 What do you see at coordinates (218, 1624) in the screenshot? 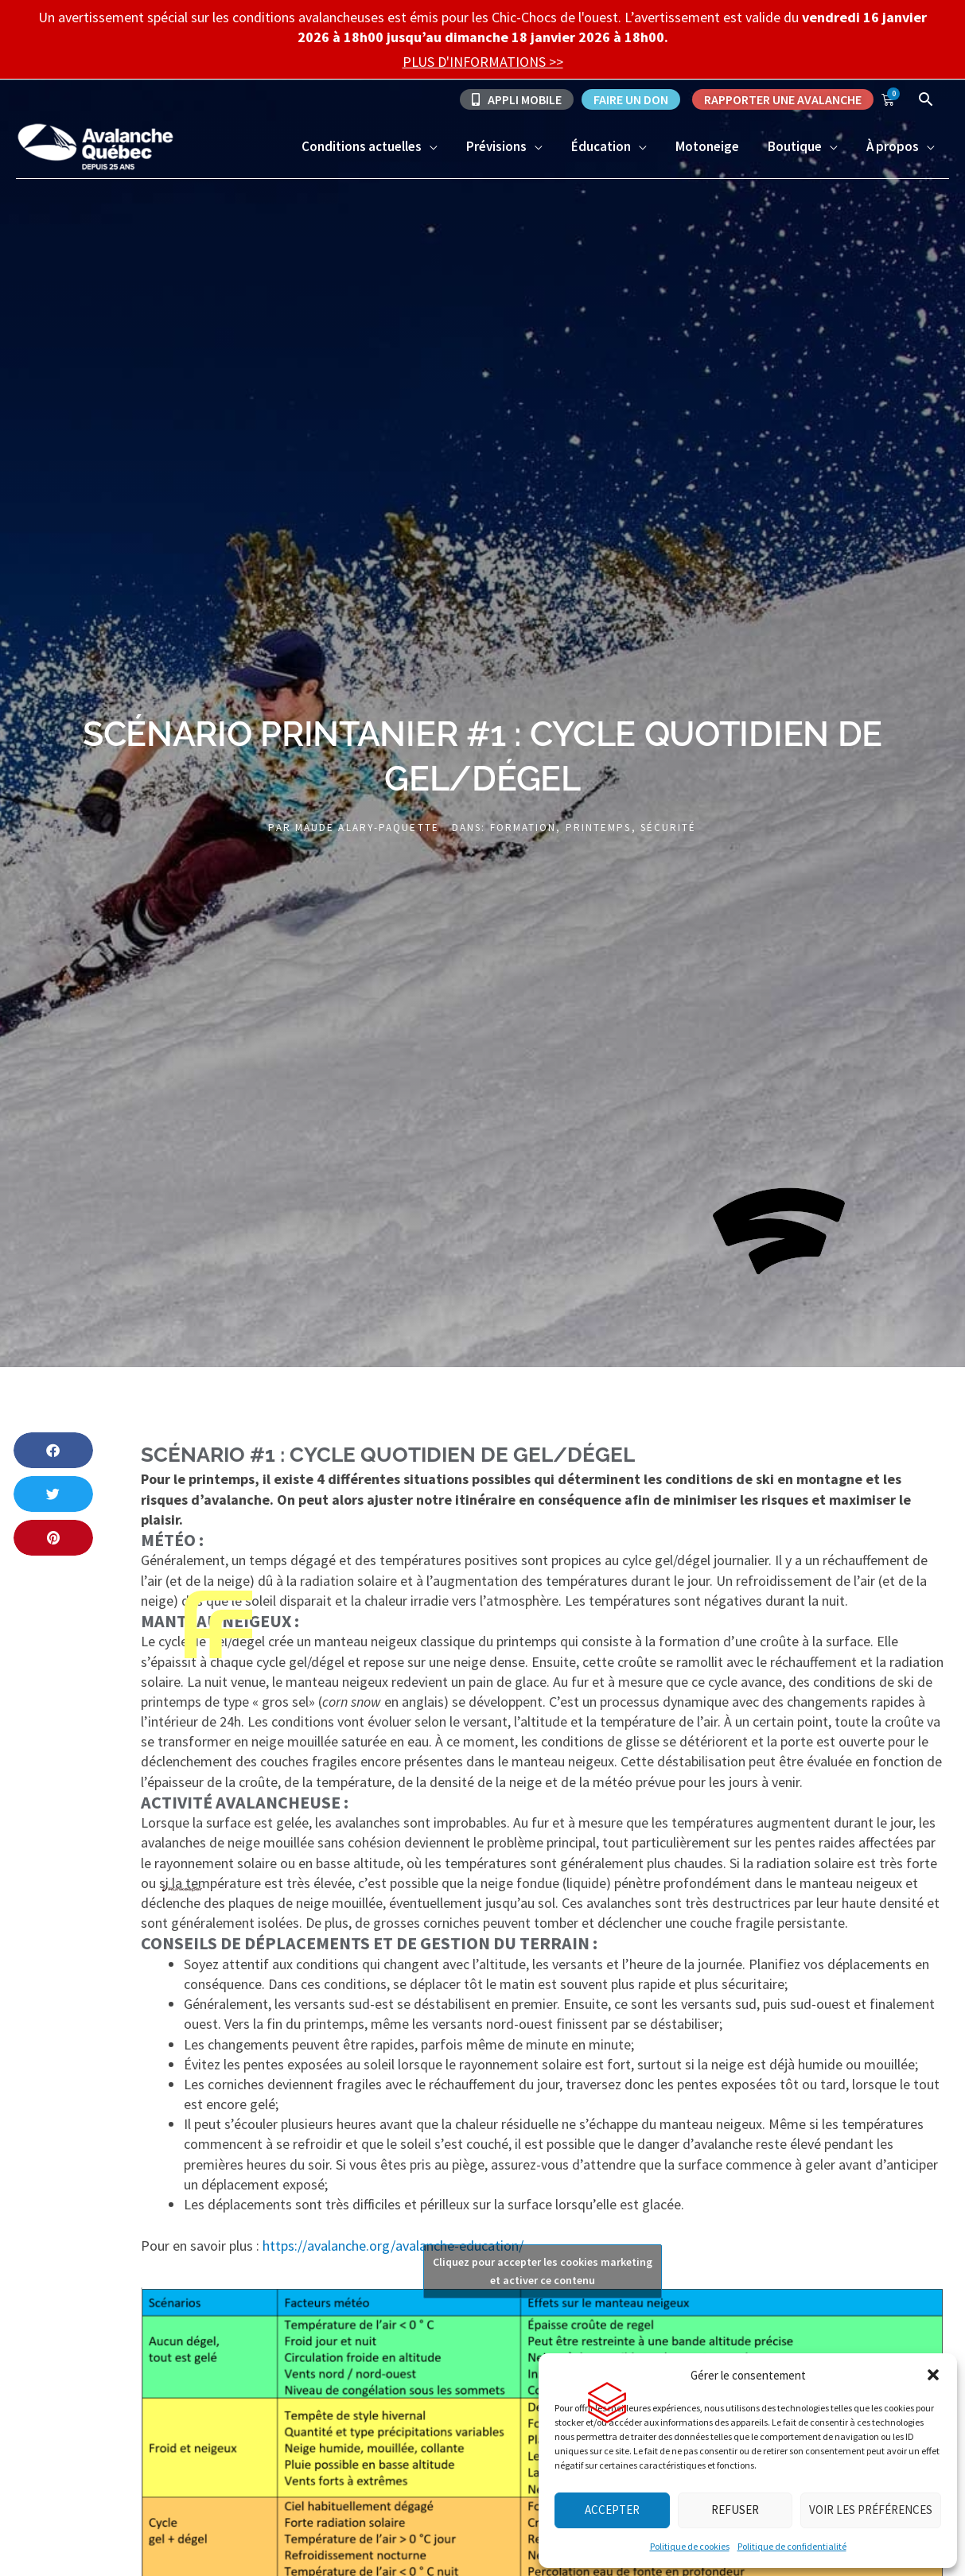
I see `open the Farfetch app` at bounding box center [218, 1624].